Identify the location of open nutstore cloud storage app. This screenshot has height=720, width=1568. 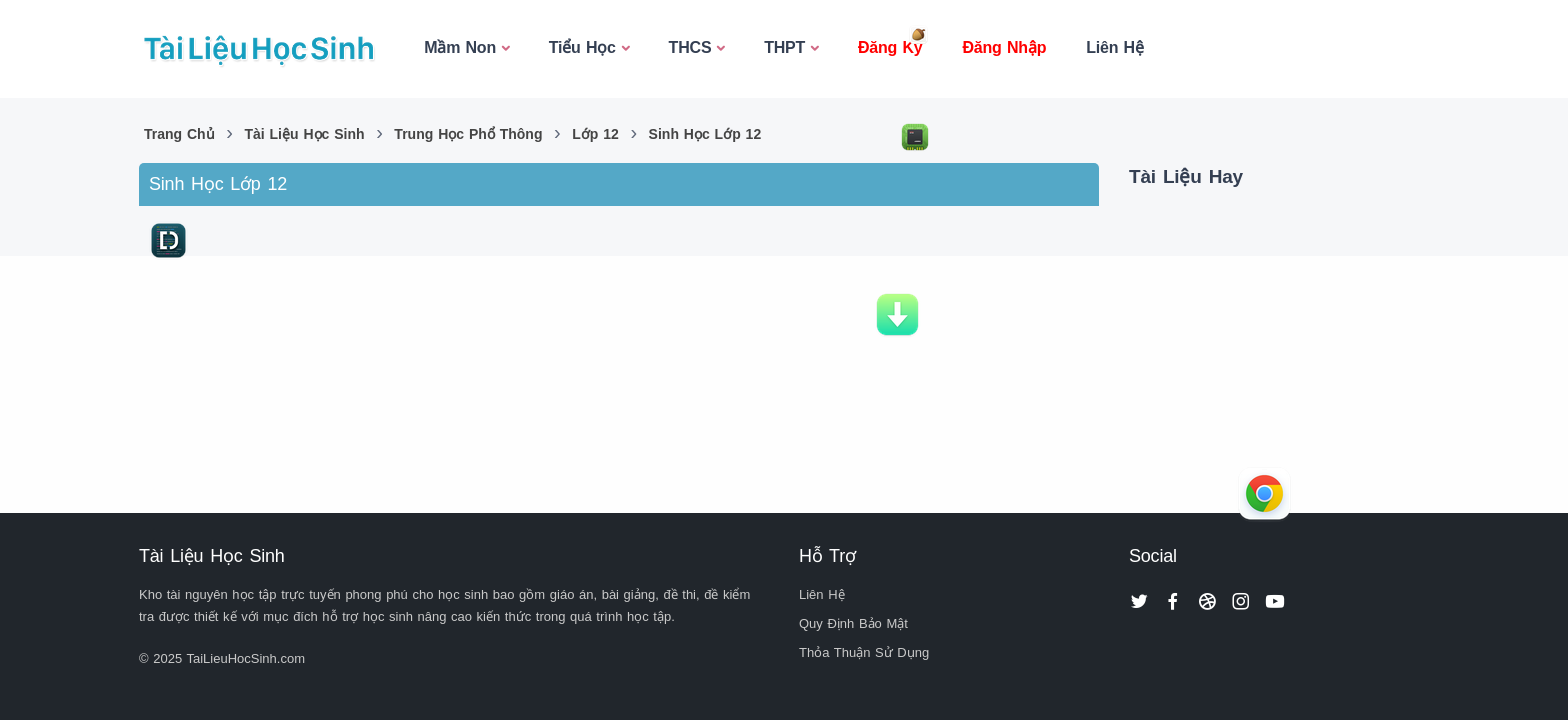
(918, 34).